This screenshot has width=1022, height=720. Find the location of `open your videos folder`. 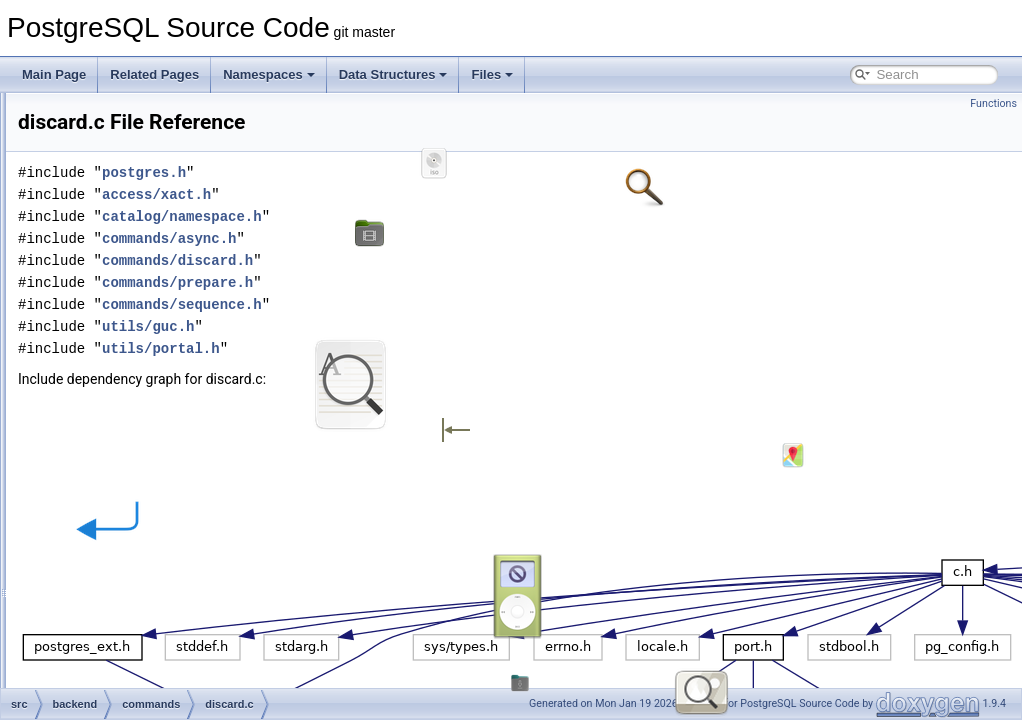

open your videos folder is located at coordinates (369, 232).